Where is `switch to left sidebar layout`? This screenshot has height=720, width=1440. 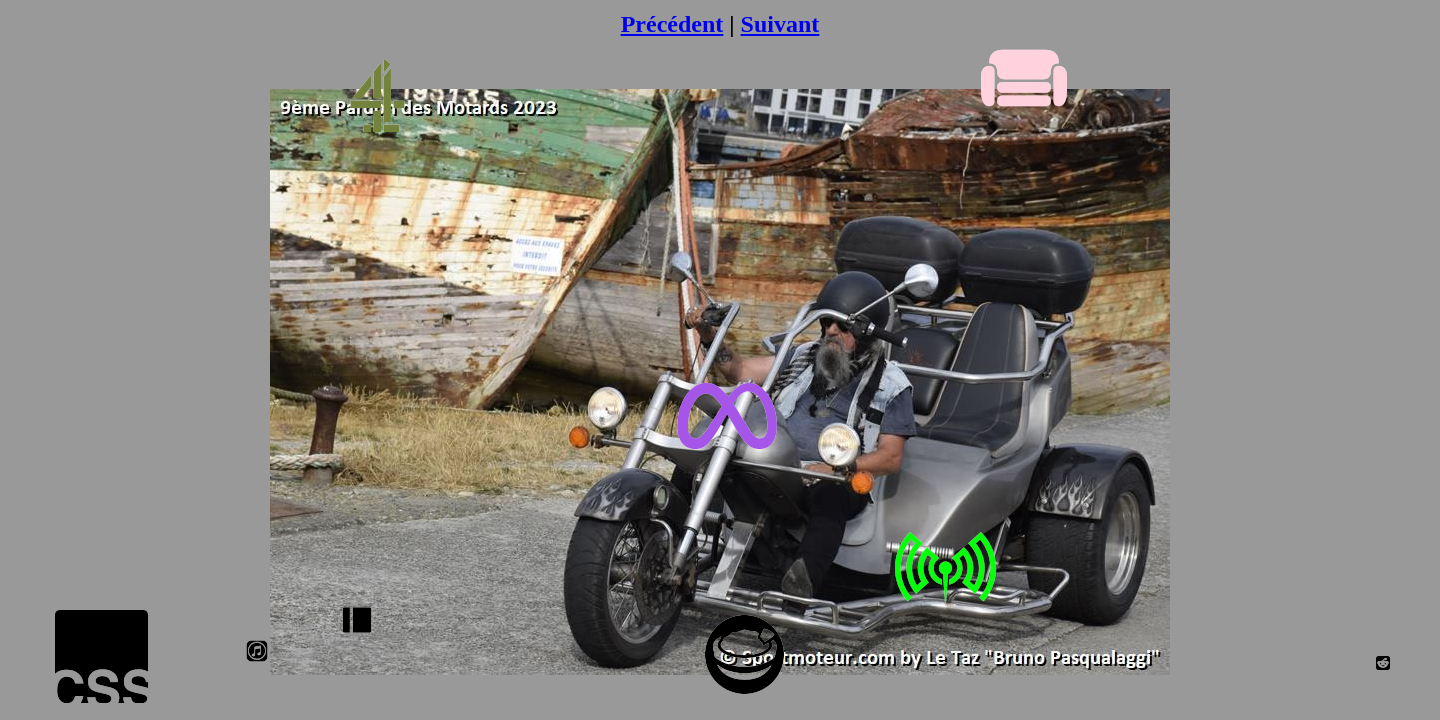
switch to left sidebar layout is located at coordinates (357, 620).